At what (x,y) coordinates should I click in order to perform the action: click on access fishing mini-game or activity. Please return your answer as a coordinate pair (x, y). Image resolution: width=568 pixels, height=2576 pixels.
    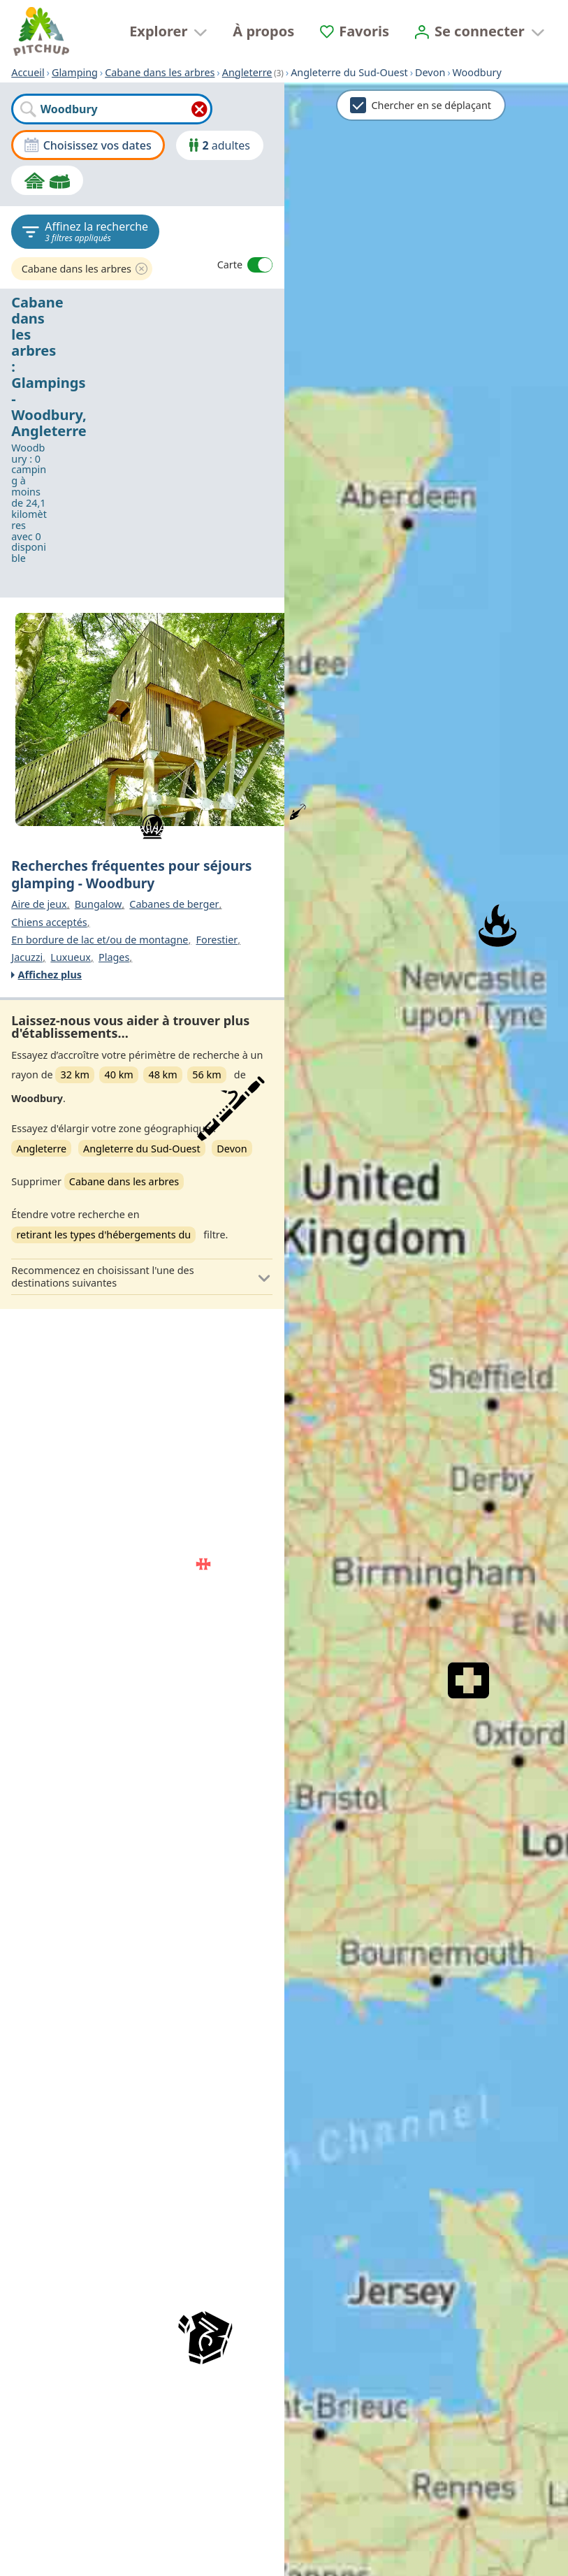
    Looking at the image, I should click on (298, 811).